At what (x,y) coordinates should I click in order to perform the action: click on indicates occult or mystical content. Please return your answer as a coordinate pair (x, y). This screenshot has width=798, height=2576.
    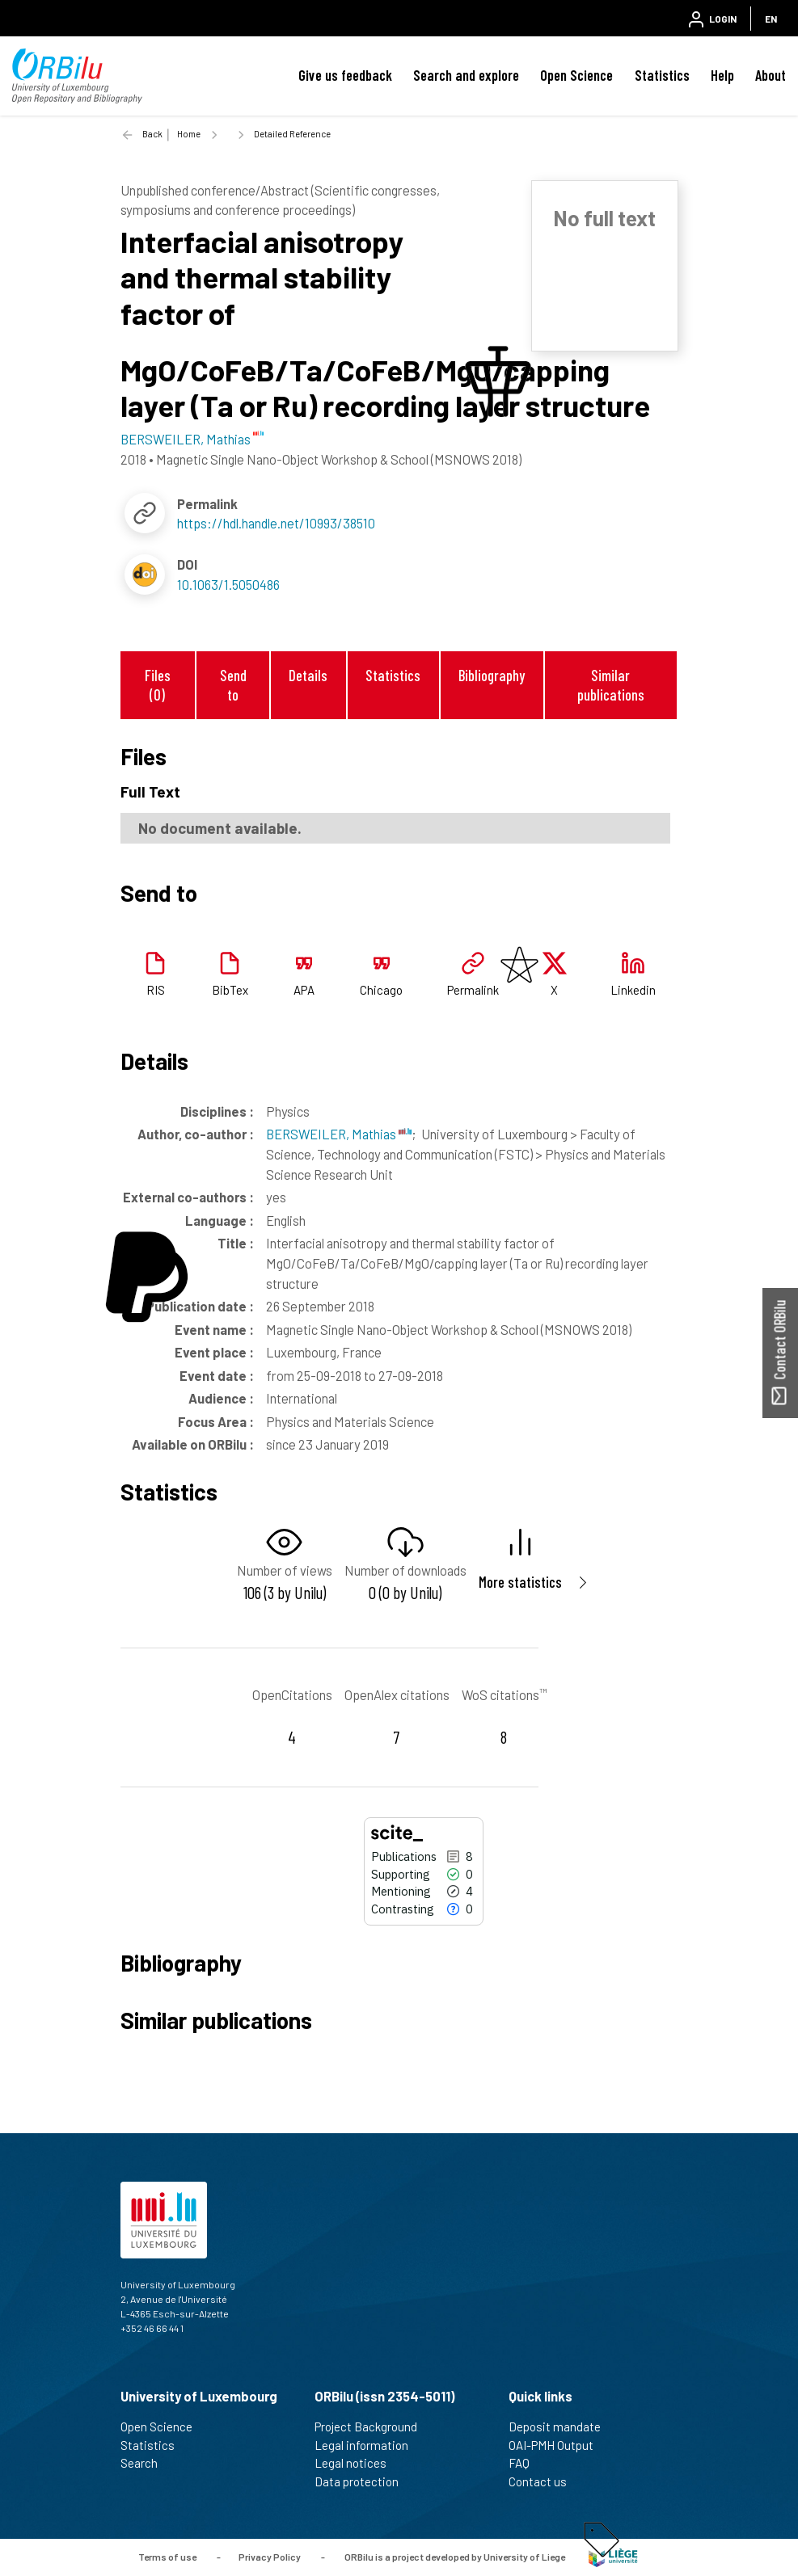
    Looking at the image, I should click on (519, 966).